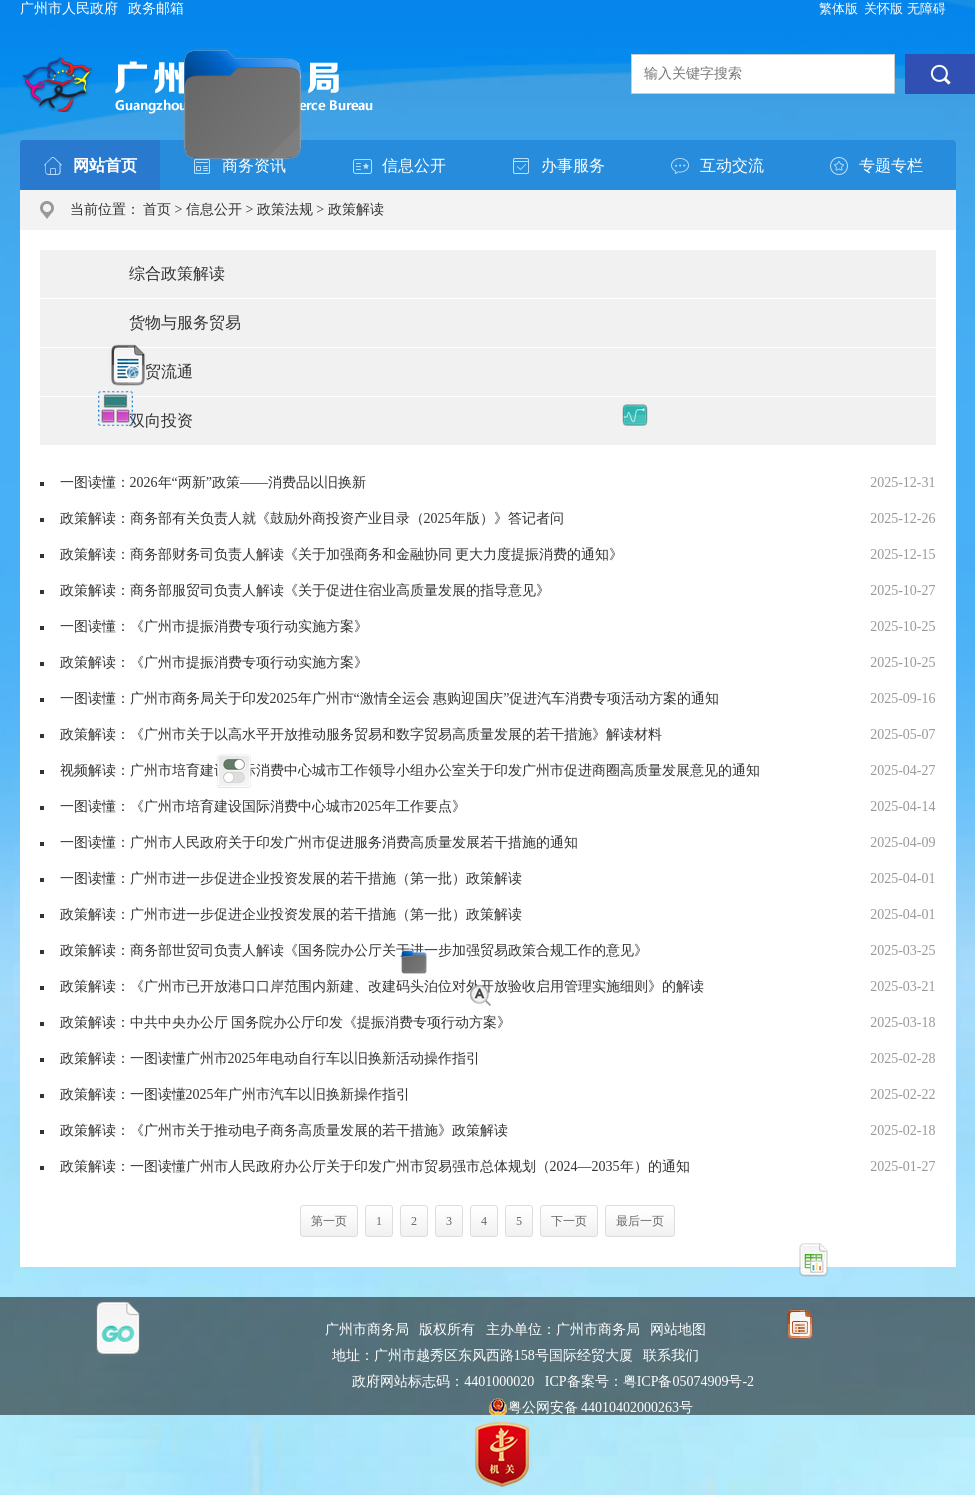 The image size is (975, 1495). What do you see at coordinates (118, 1328) in the screenshot?
I see `a Go programming language source file` at bounding box center [118, 1328].